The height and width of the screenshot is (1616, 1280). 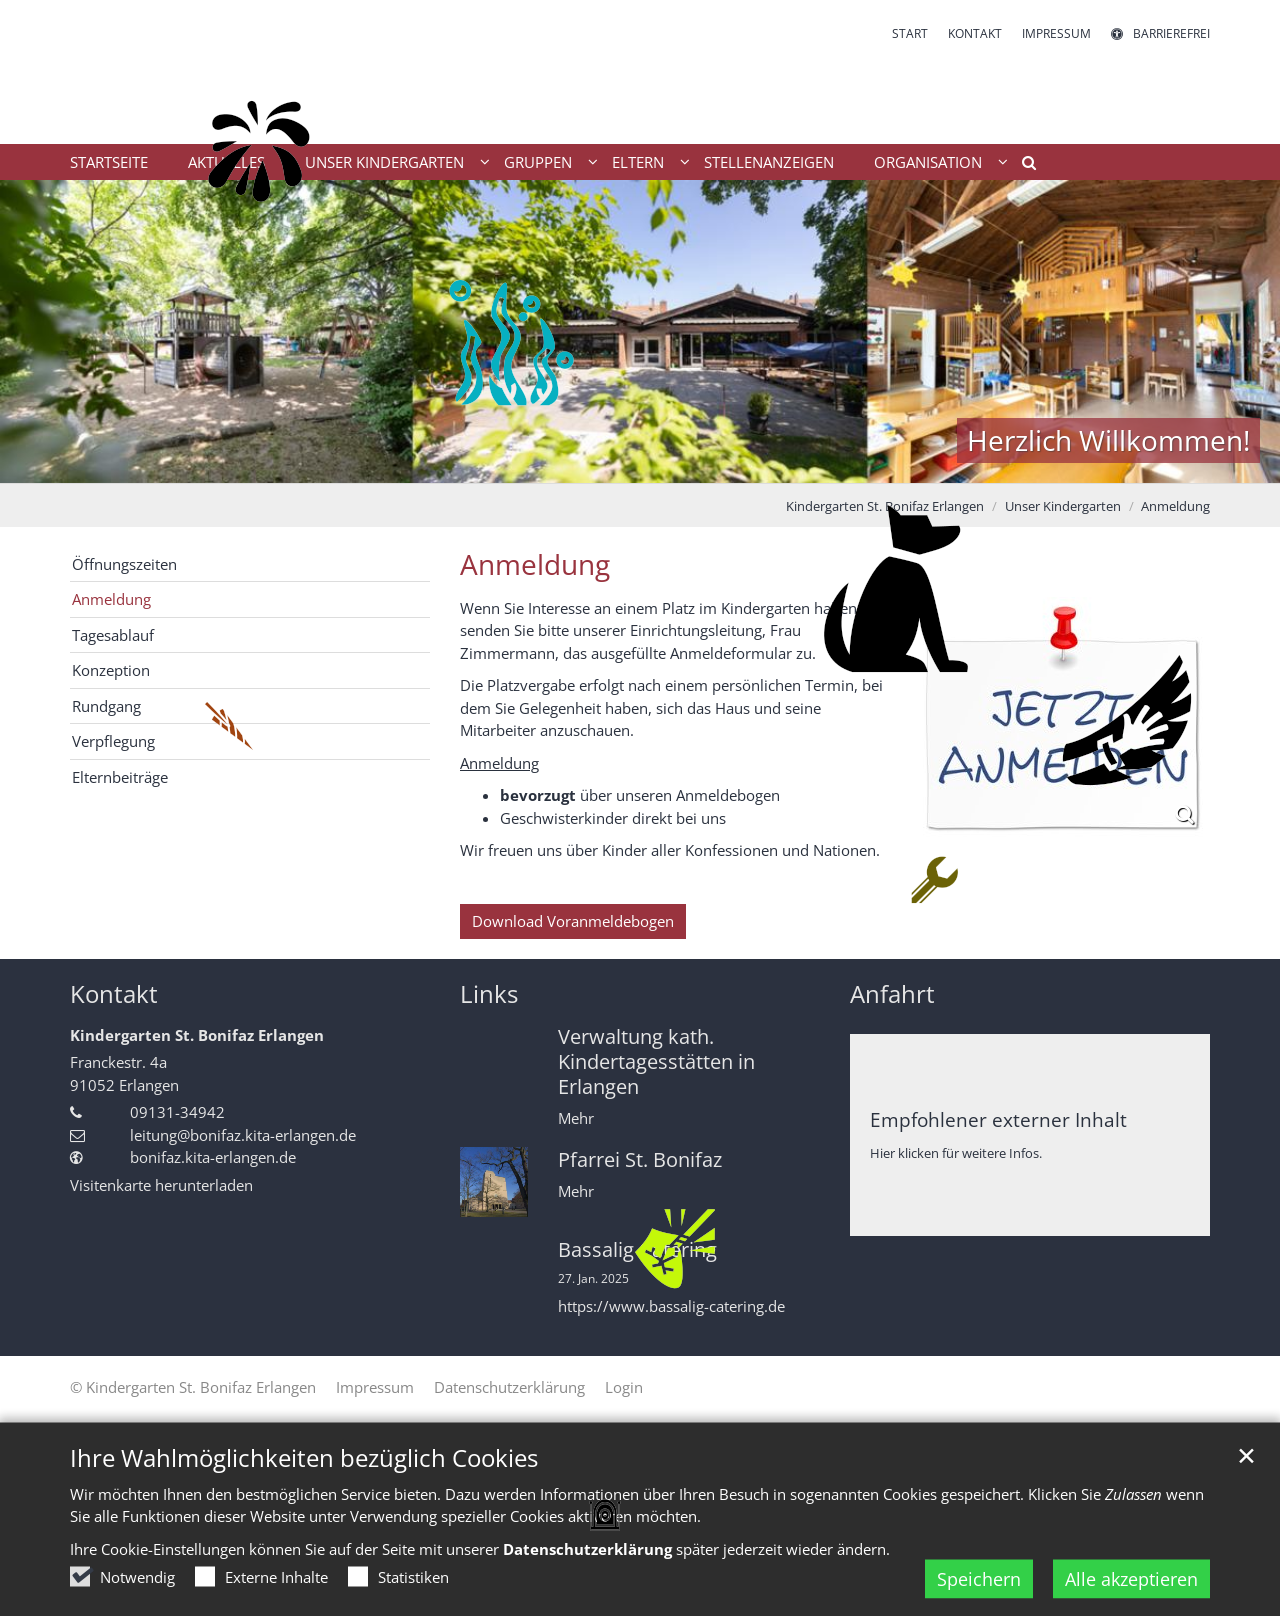 I want to click on indicates aquatic or underwater environment, so click(x=511, y=342).